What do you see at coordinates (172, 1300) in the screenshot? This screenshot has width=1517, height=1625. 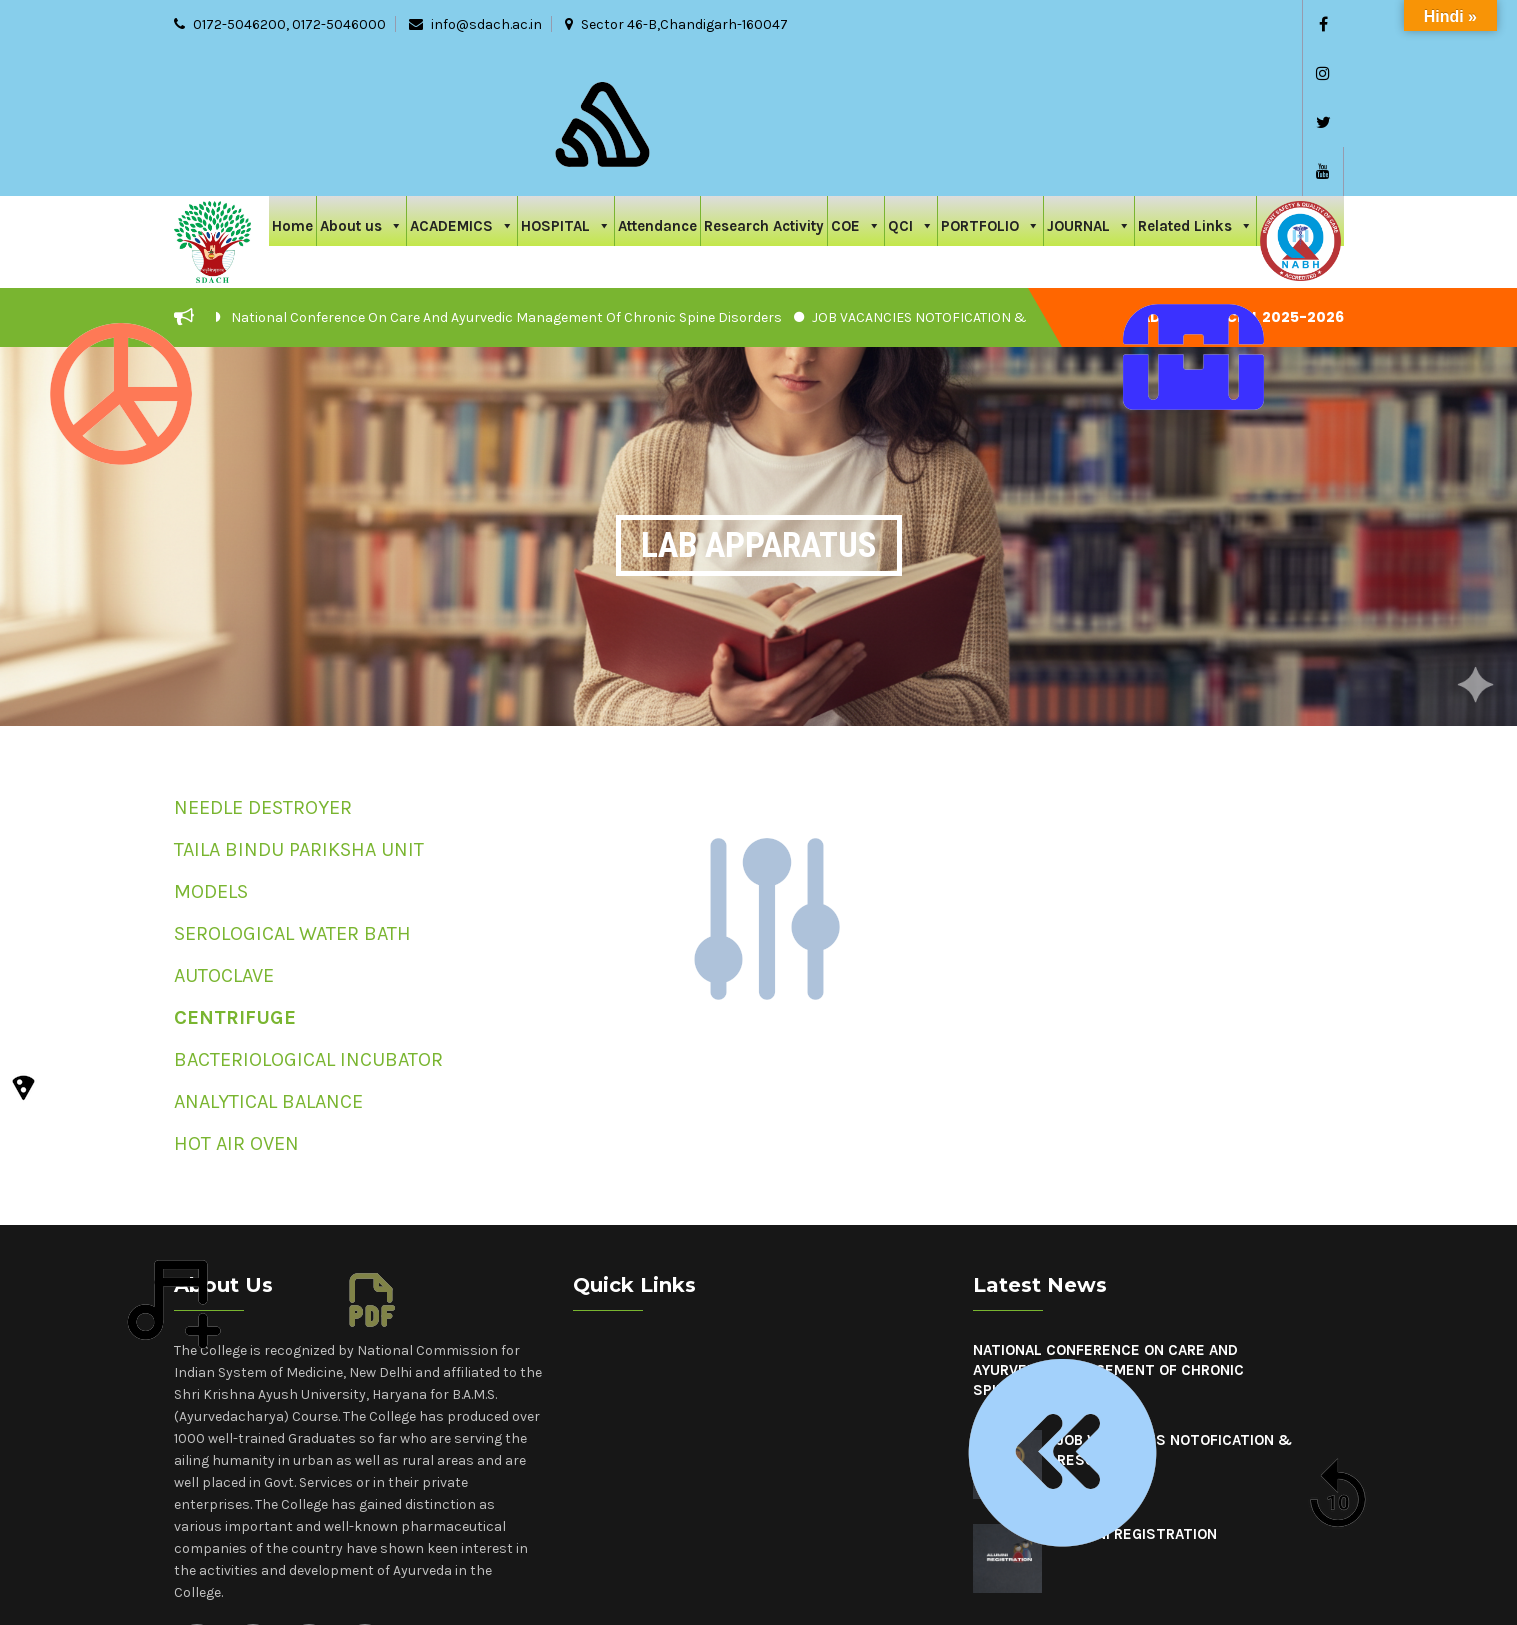 I see `add a new song to your library` at bounding box center [172, 1300].